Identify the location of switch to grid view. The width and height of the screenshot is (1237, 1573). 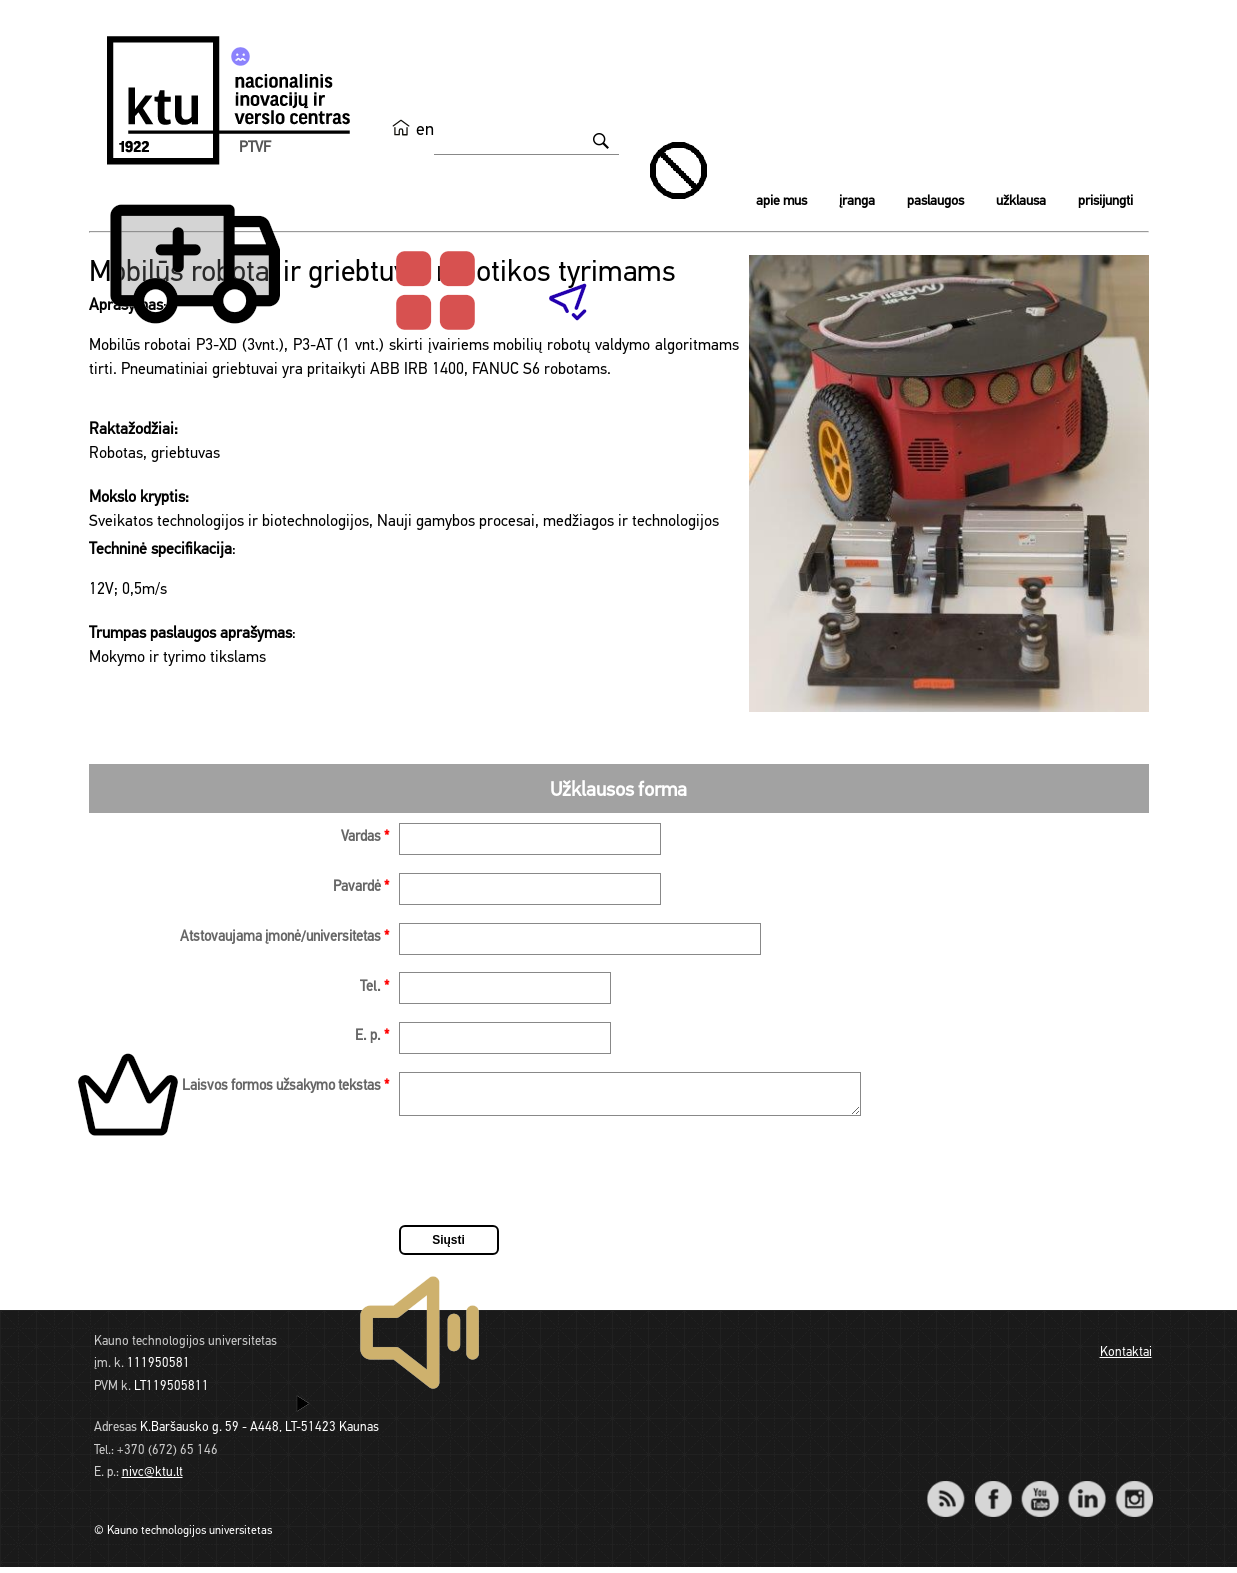
(435, 290).